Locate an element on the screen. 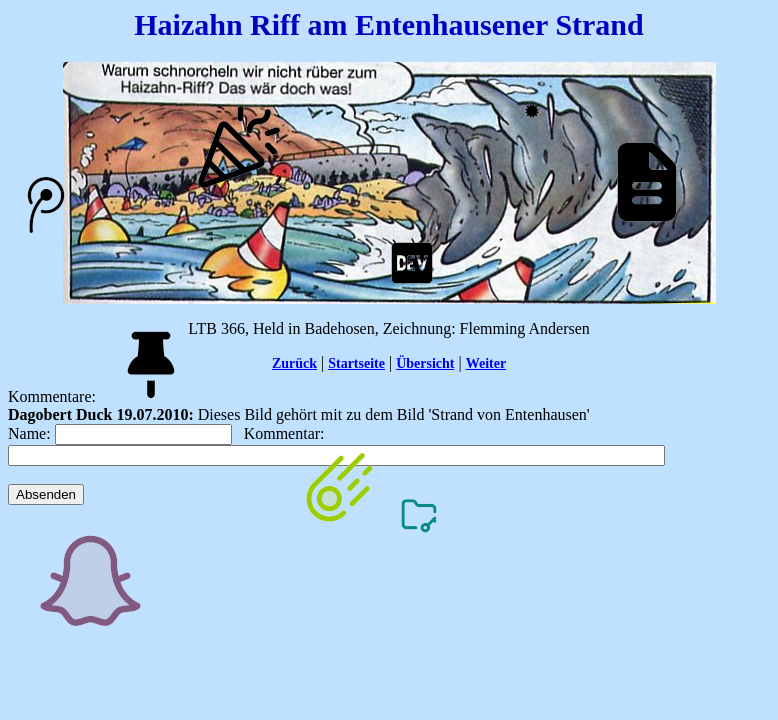  open tencent weibo app is located at coordinates (46, 205).